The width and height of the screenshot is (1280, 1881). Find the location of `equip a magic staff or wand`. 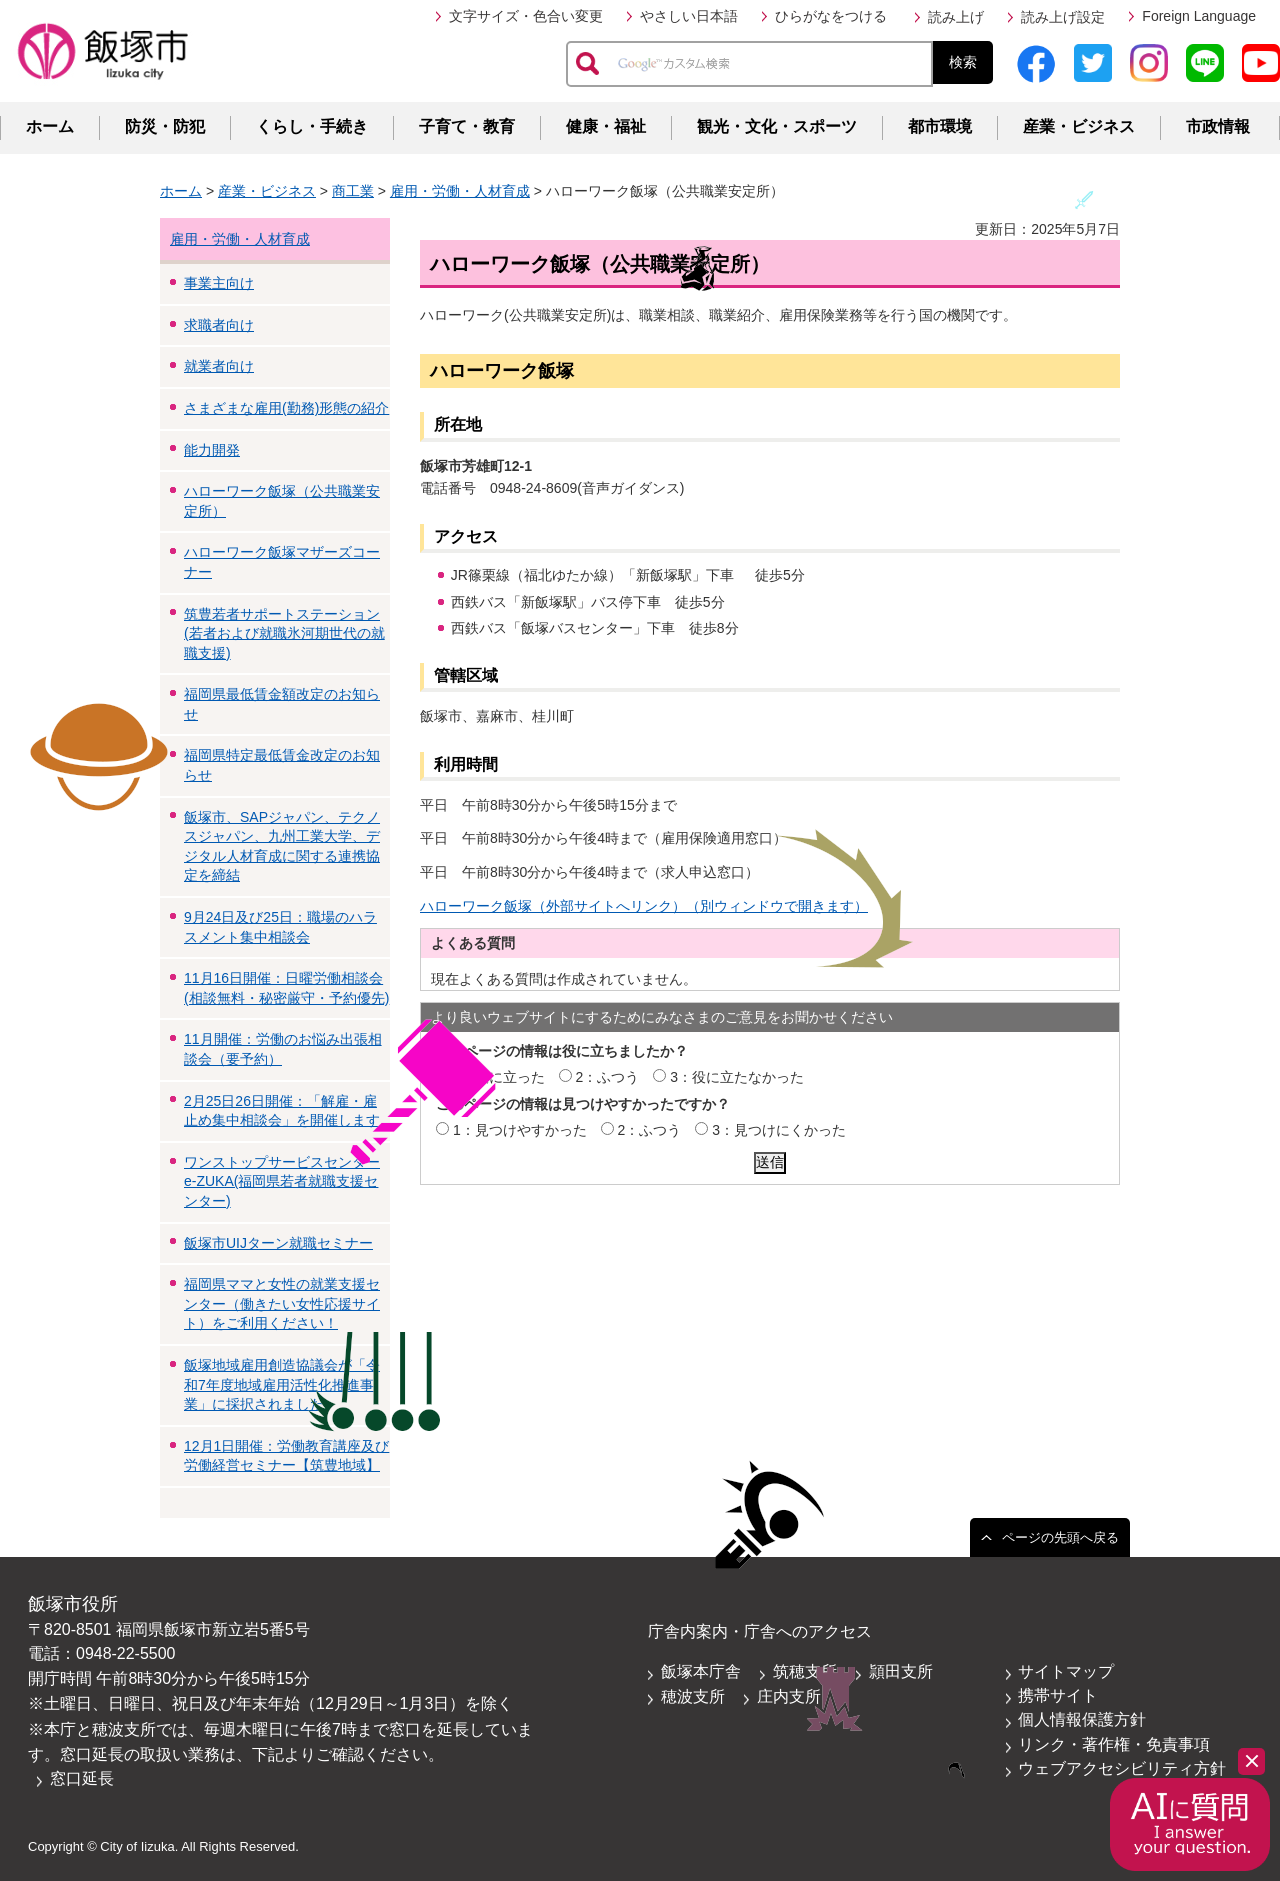

equip a magic staff or wand is located at coordinates (769, 1514).